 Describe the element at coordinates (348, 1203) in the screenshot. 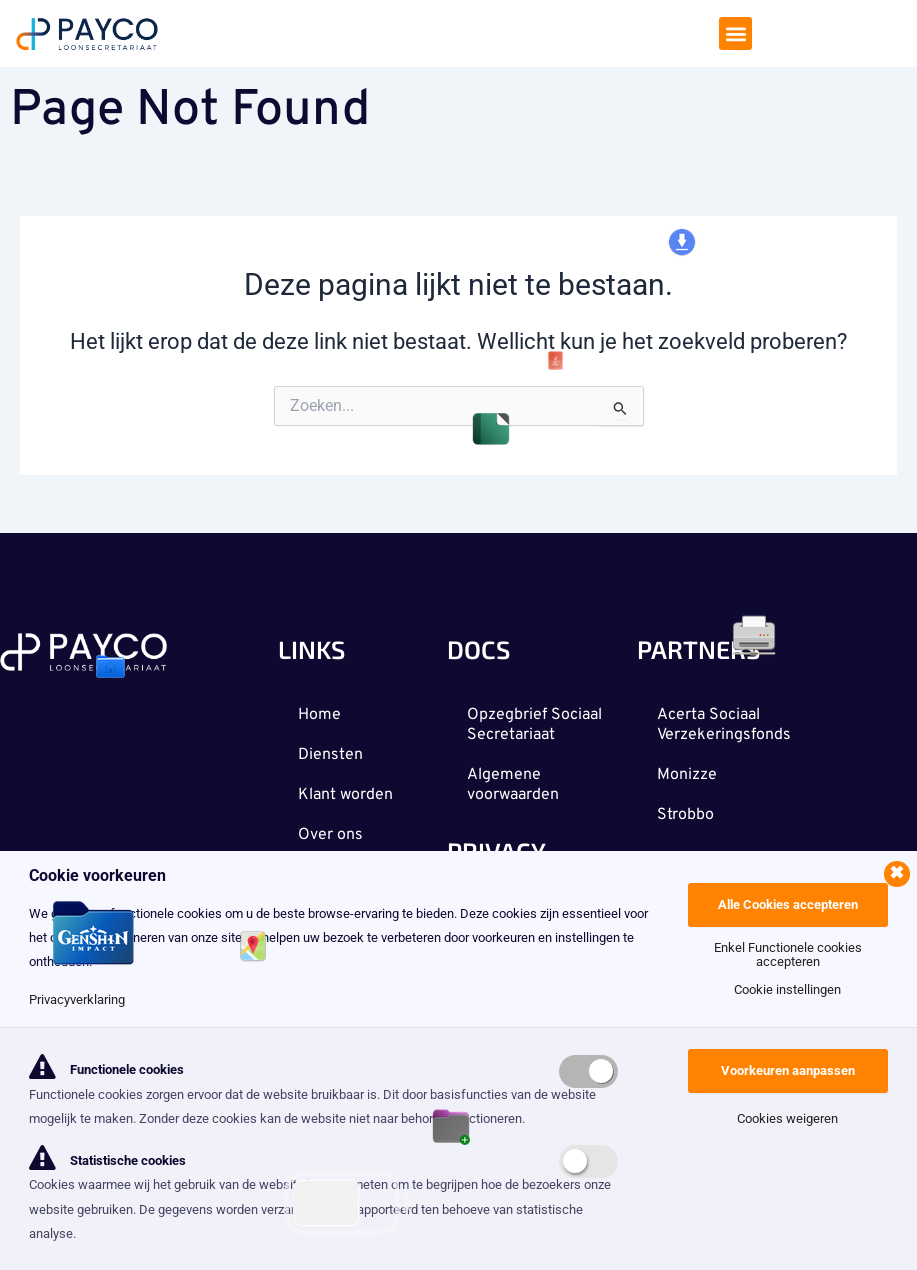

I see `indicates battery level at 60% charge` at that location.